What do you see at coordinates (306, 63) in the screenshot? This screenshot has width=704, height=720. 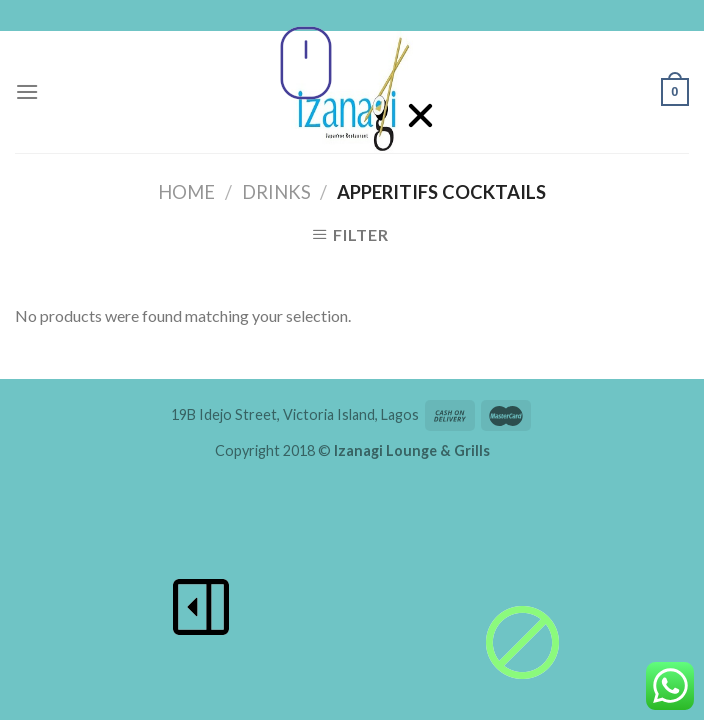 I see `indicates mouse input device` at bounding box center [306, 63].